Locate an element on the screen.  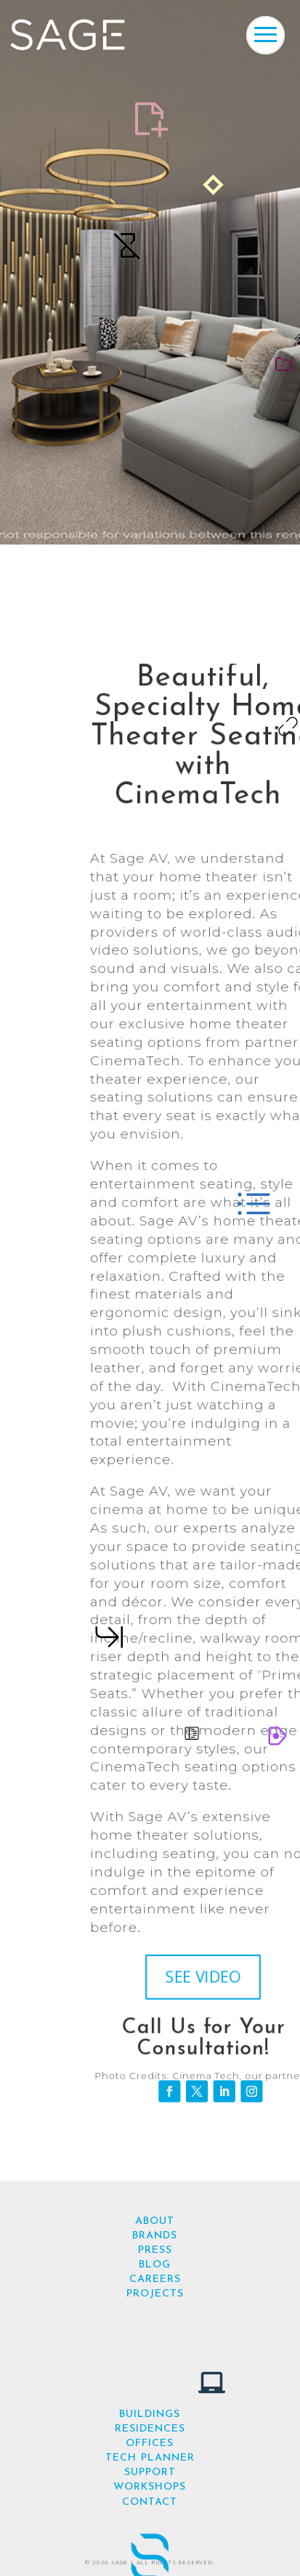
folder successfully verified or validated is located at coordinates (283, 364).